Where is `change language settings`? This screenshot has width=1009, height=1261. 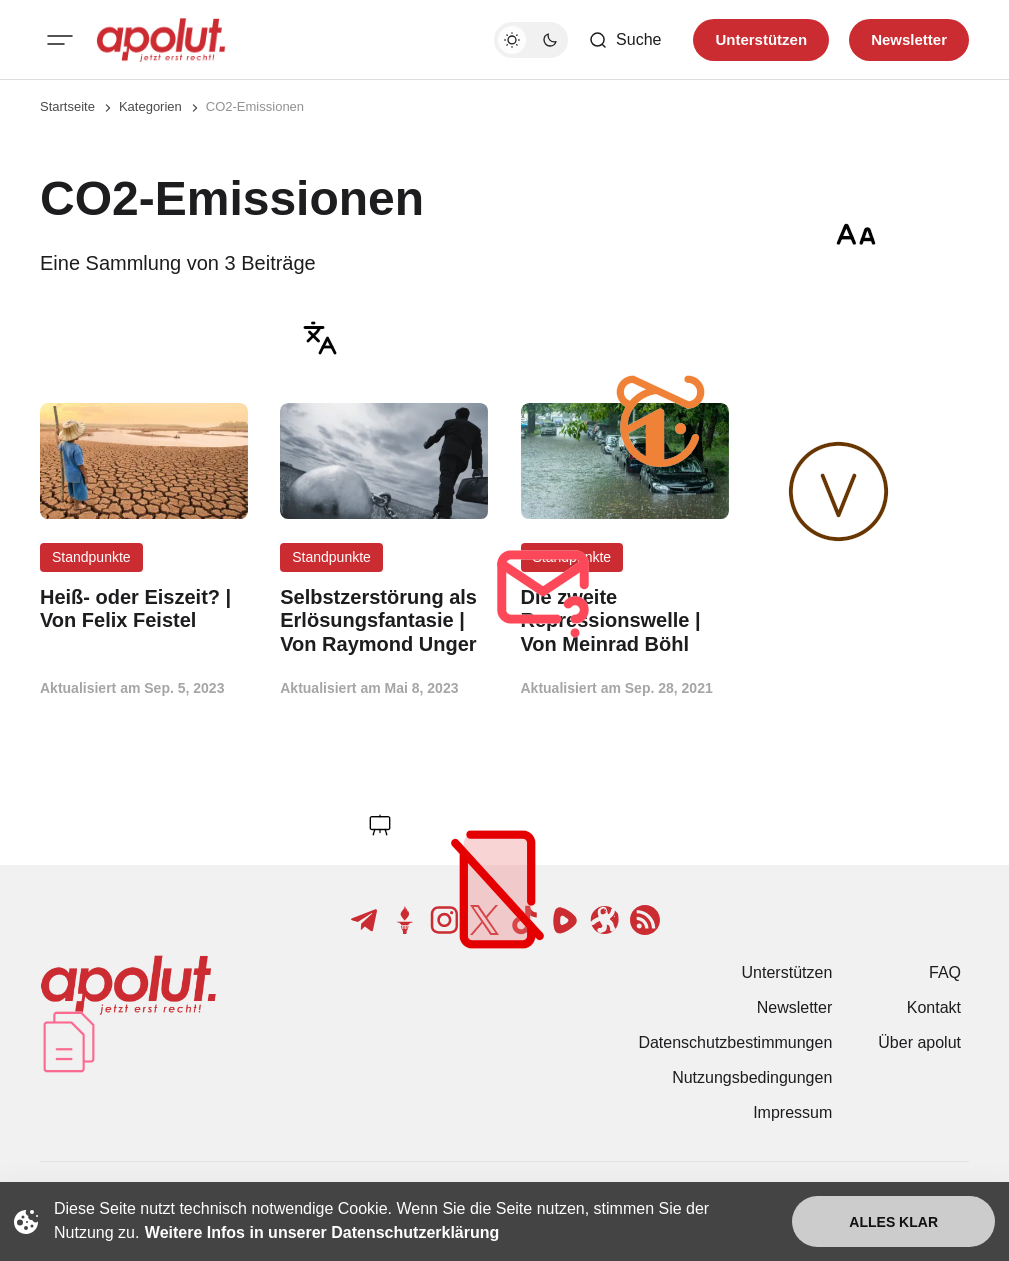 change language settings is located at coordinates (320, 338).